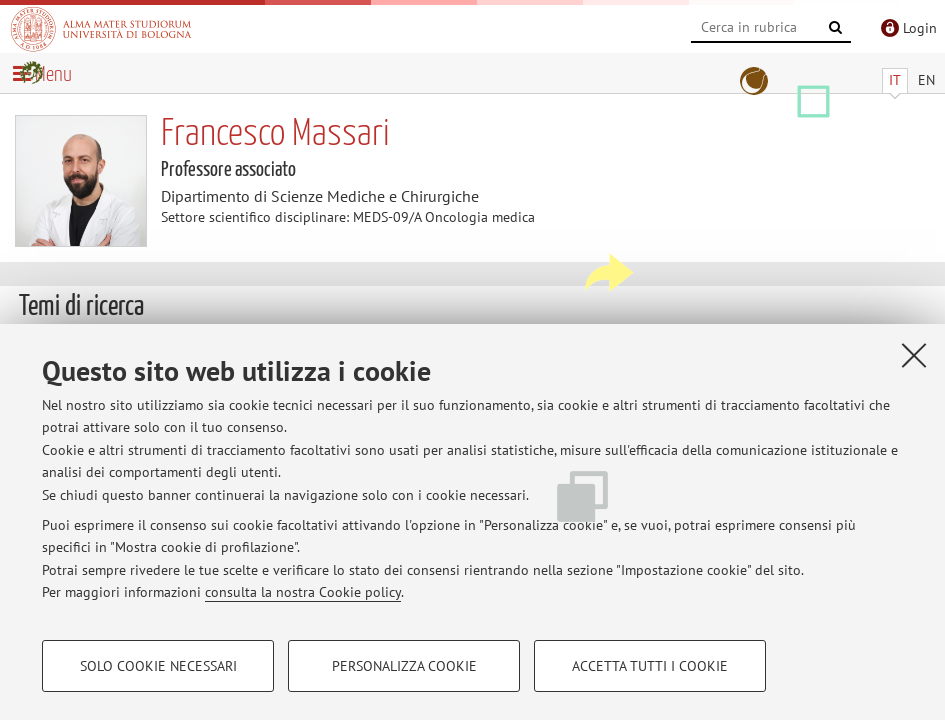 The height and width of the screenshot is (720, 945). What do you see at coordinates (607, 275) in the screenshot?
I see `share content to another app or person` at bounding box center [607, 275].